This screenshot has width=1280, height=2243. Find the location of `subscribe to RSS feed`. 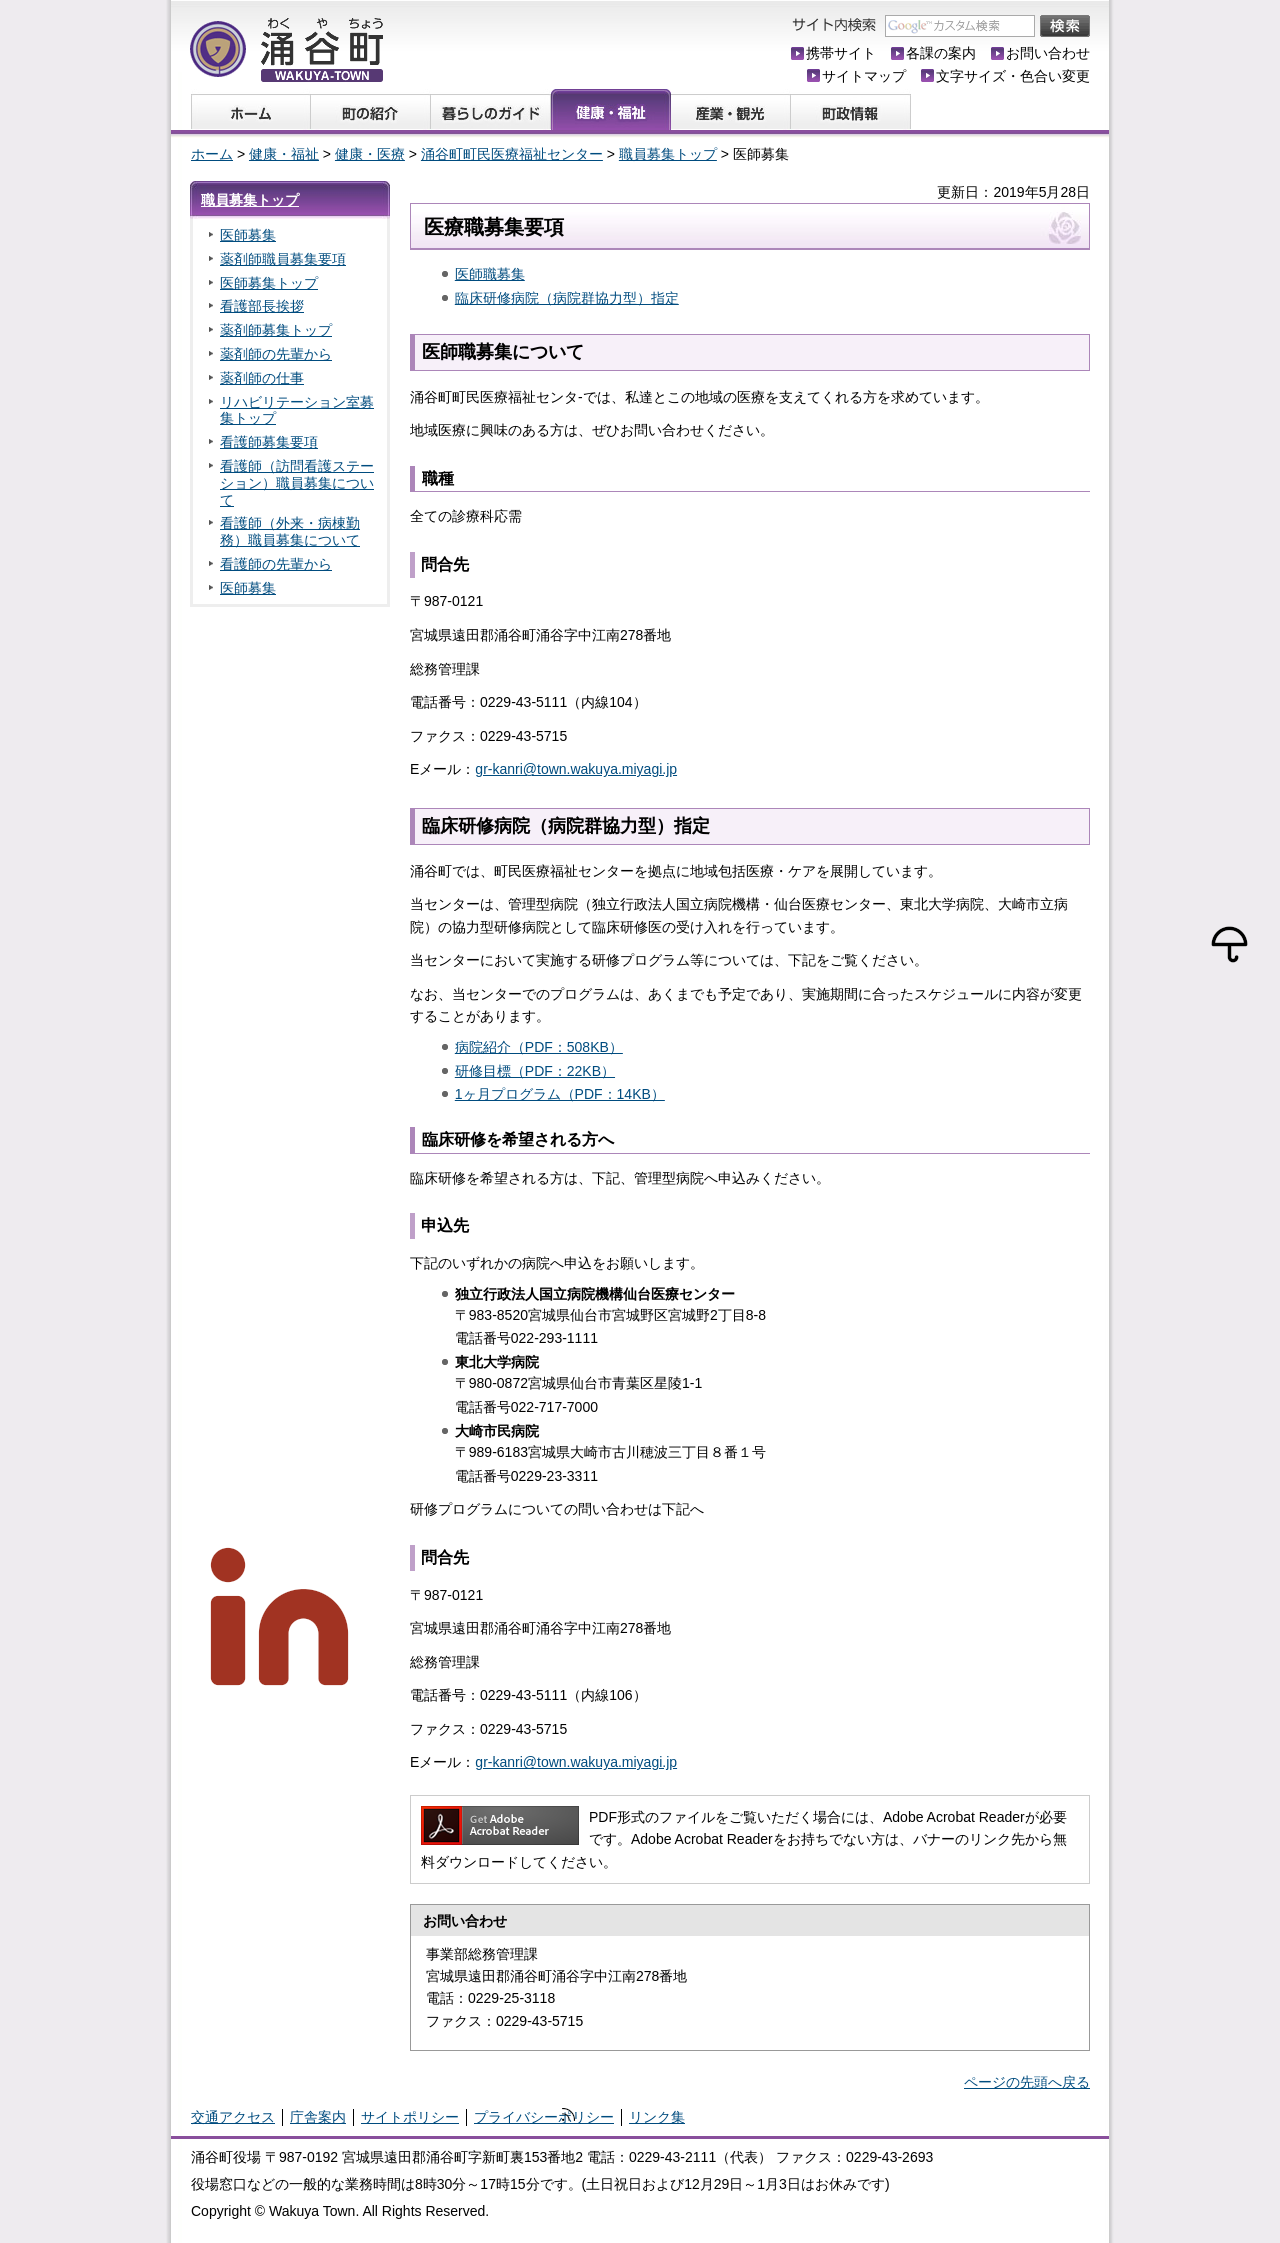

subscribe to RSS feed is located at coordinates (568, 2114).